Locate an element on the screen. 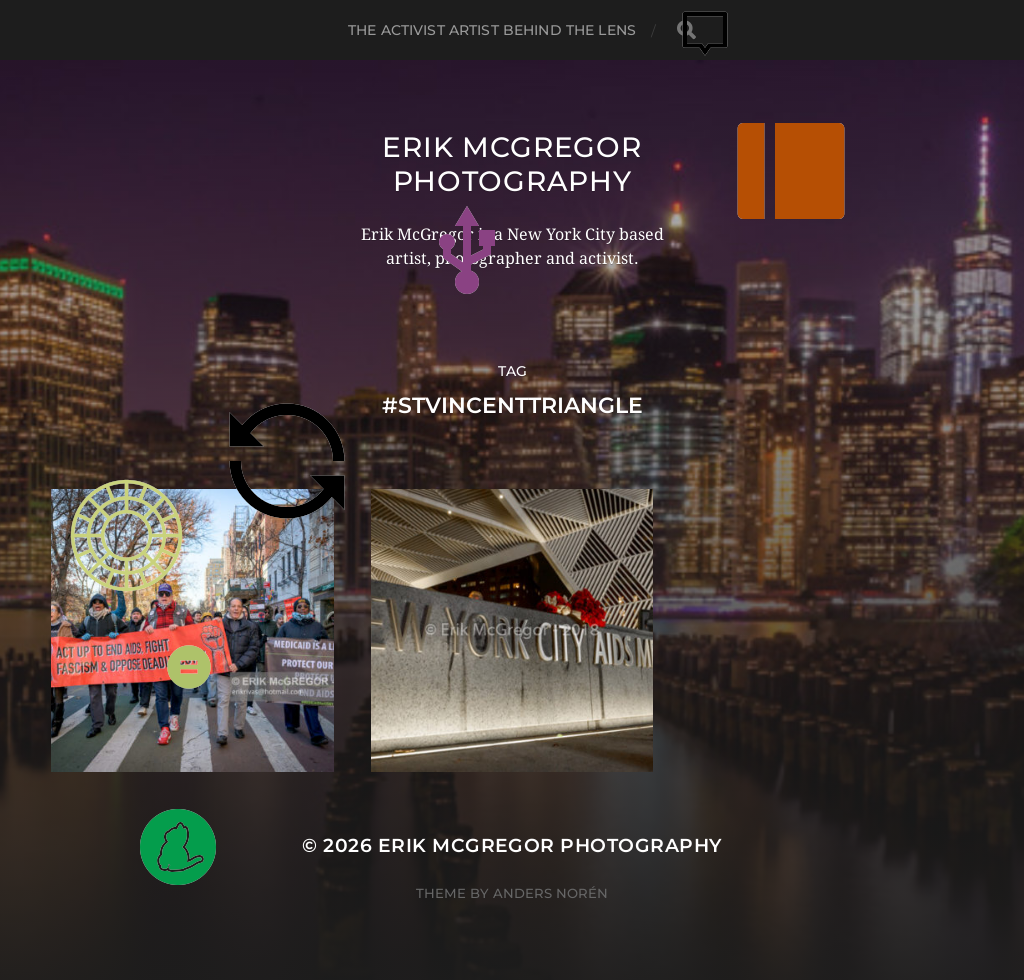 This screenshot has width=1024, height=980. indicates USB connection available is located at coordinates (467, 250).